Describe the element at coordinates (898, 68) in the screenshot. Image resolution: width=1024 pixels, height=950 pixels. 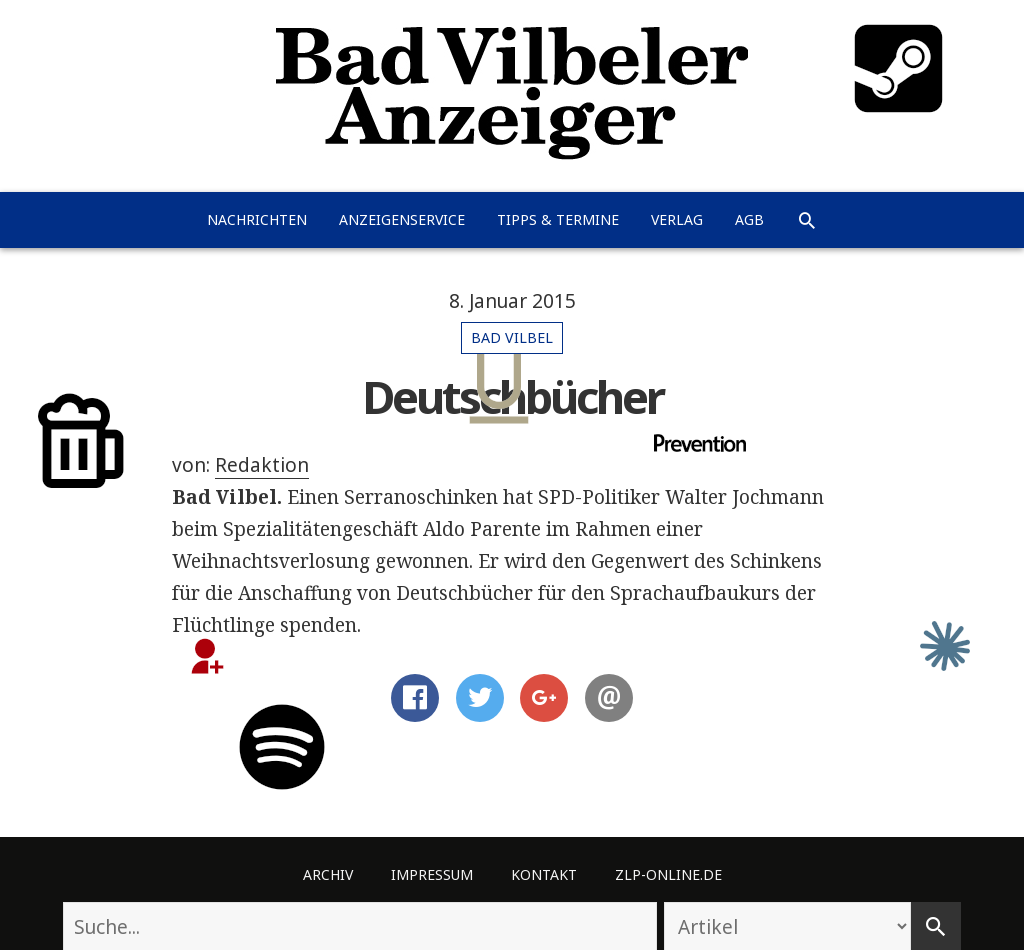
I see `open steam gaming platform` at that location.